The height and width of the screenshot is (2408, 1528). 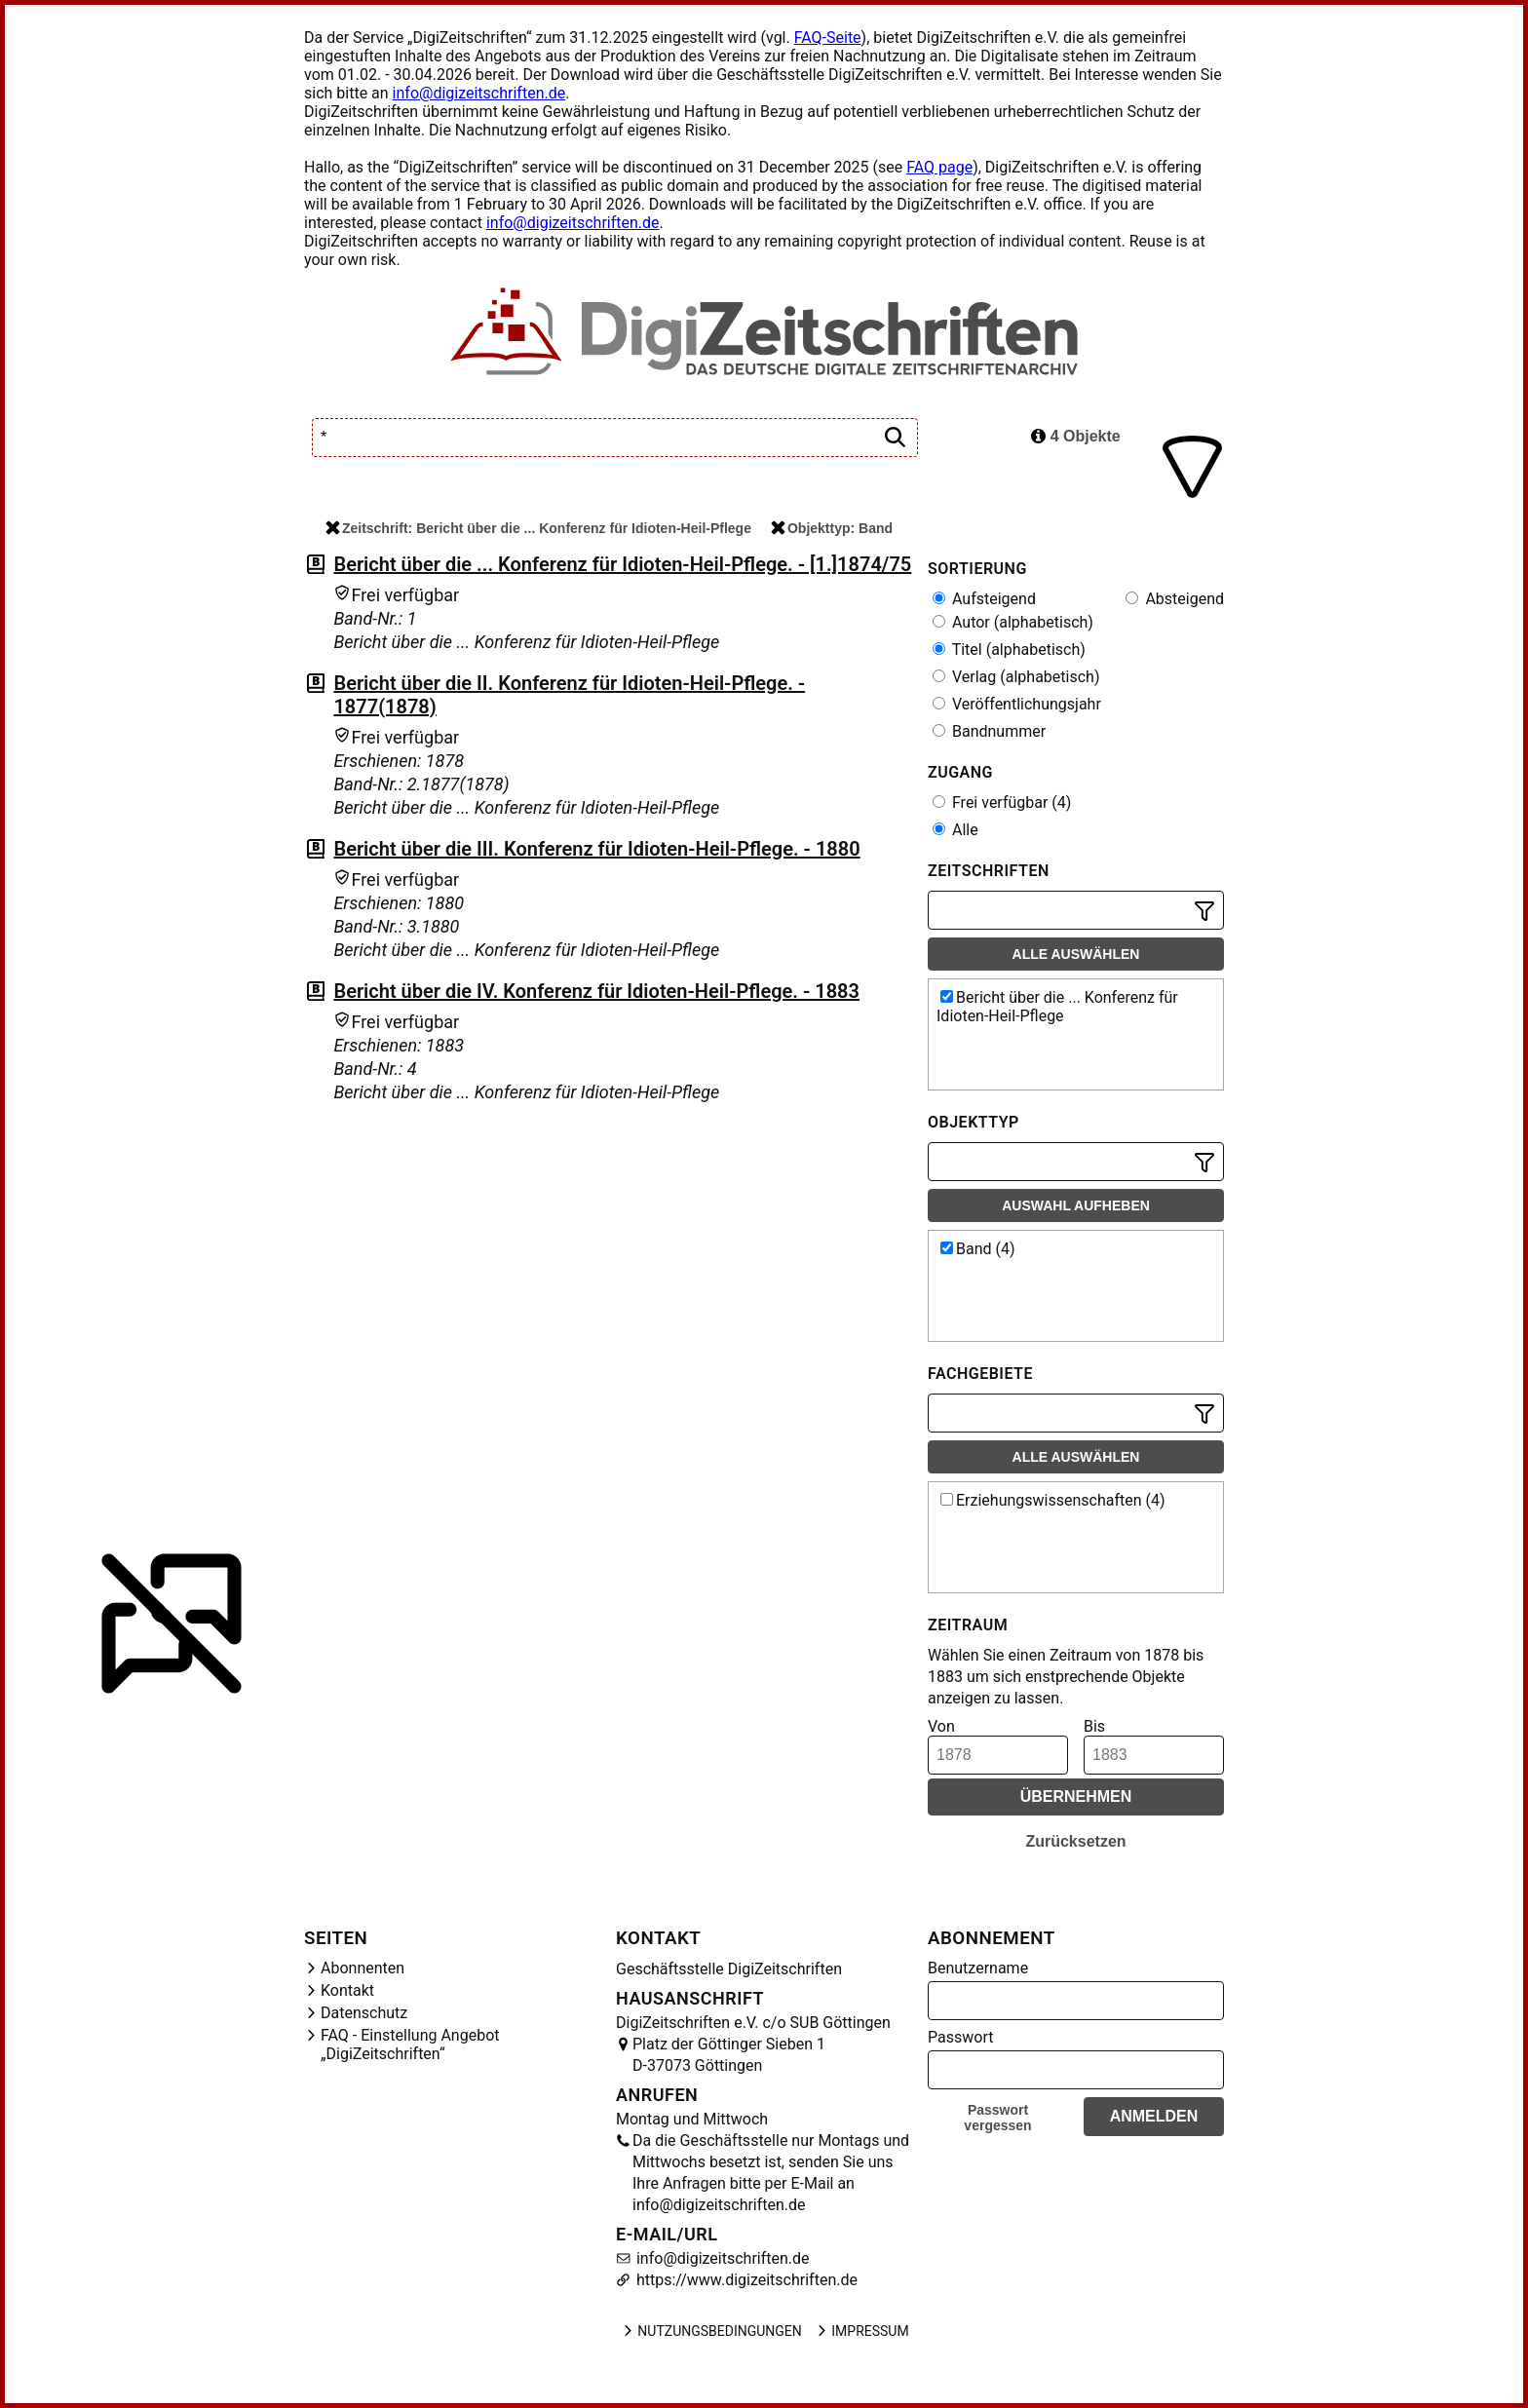 What do you see at coordinates (172, 1624) in the screenshot?
I see `mute or disable message notifications` at bounding box center [172, 1624].